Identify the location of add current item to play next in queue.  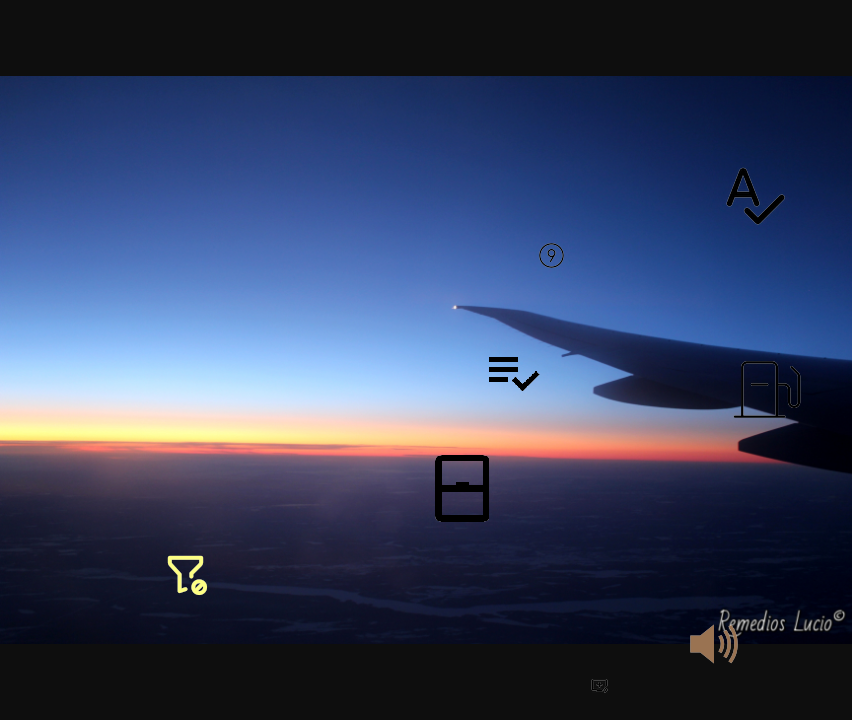
(599, 685).